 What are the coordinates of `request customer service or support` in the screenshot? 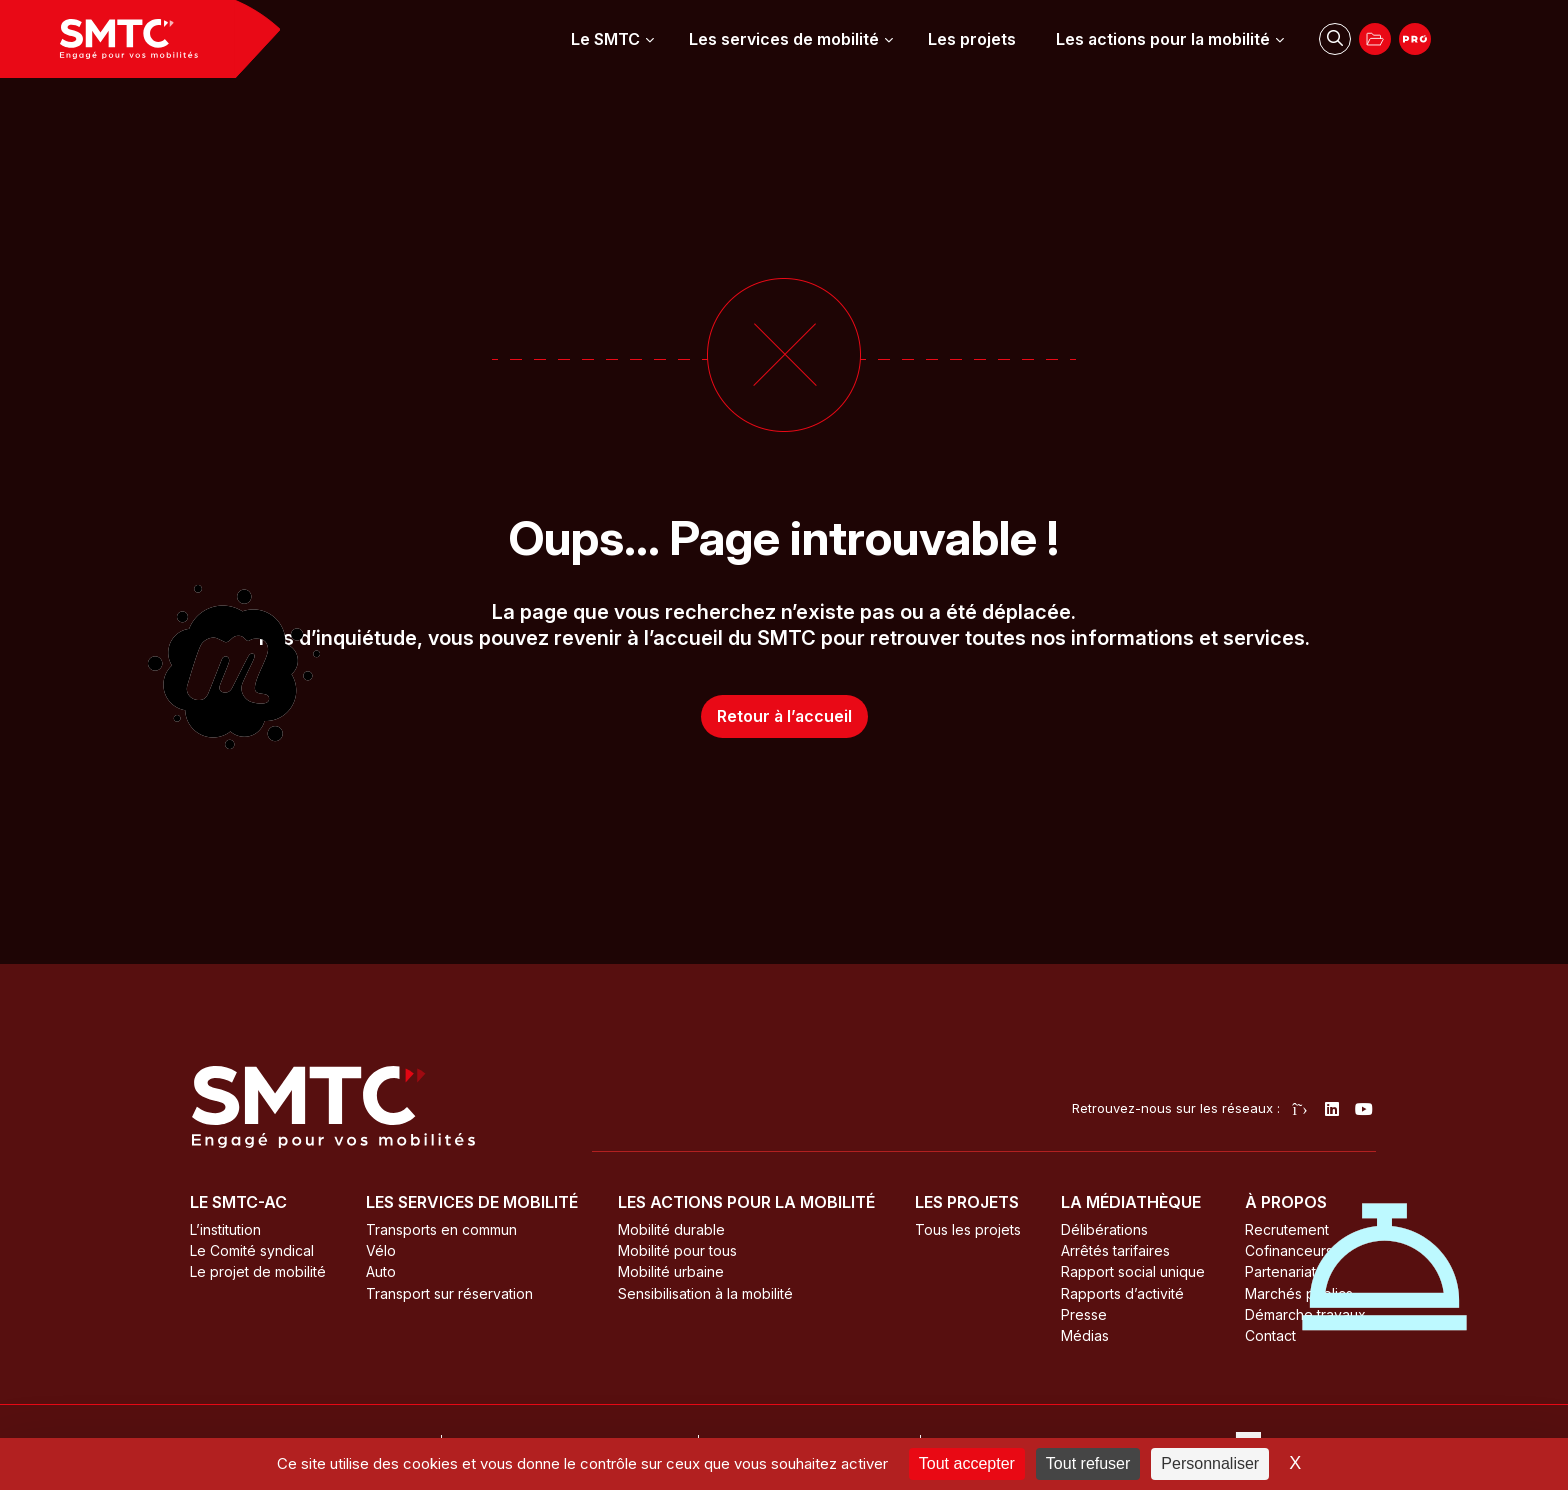 It's located at (1384, 1270).